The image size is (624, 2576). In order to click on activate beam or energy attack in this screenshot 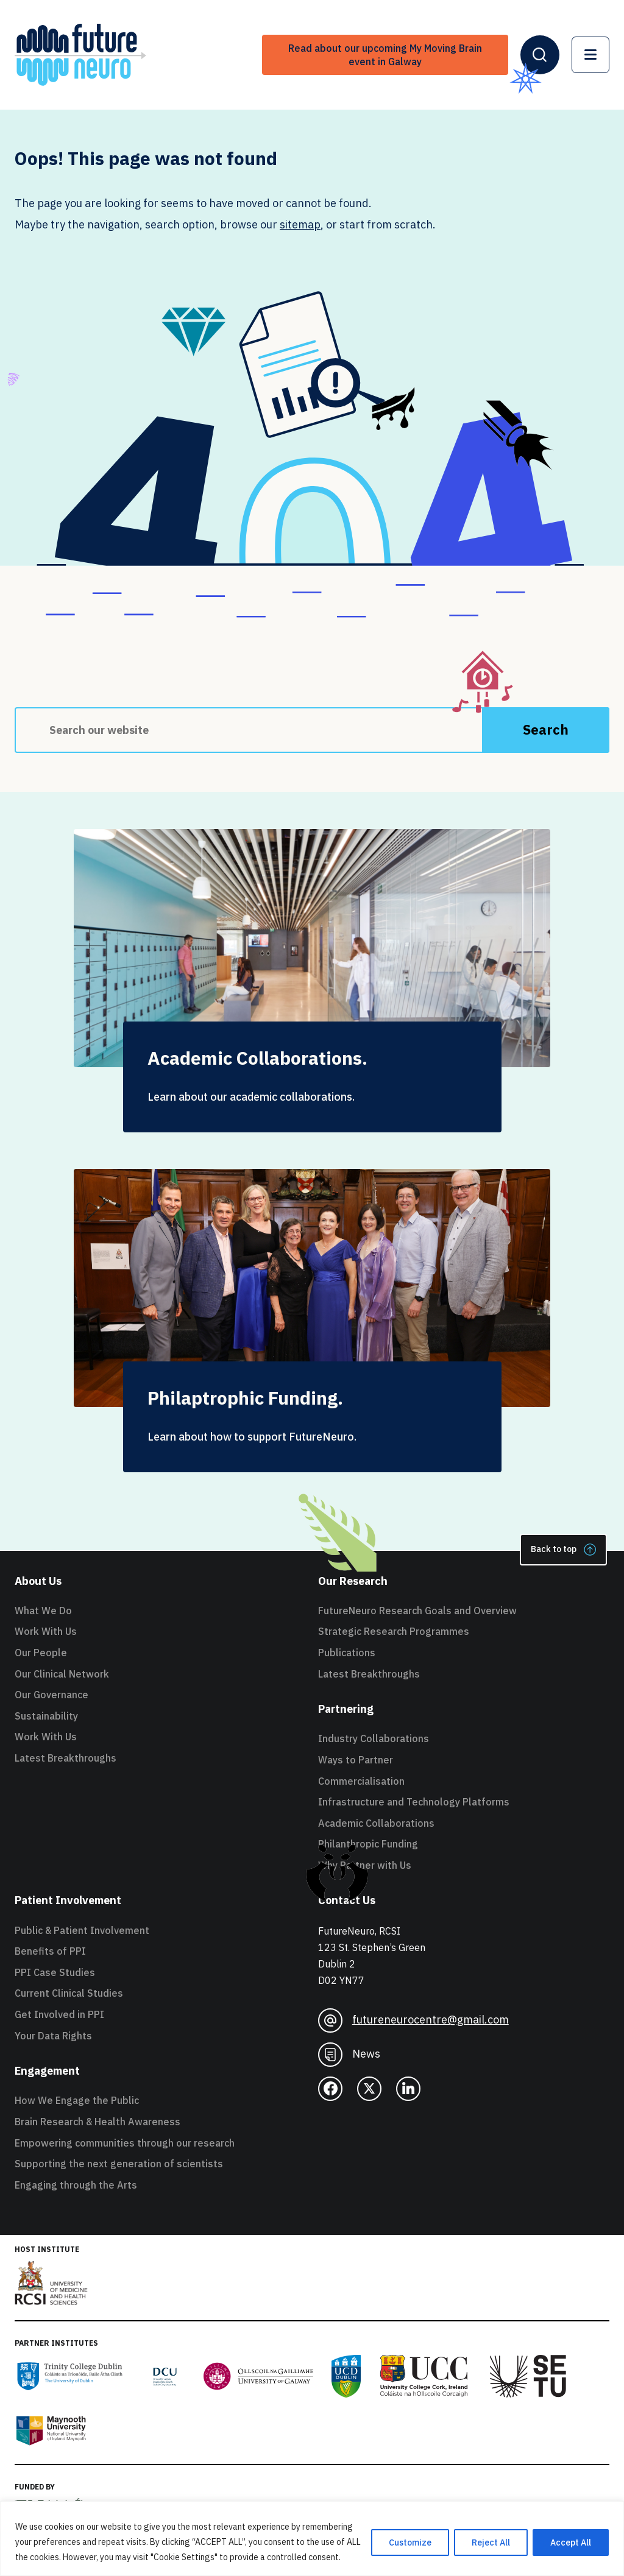, I will do `click(338, 1533)`.